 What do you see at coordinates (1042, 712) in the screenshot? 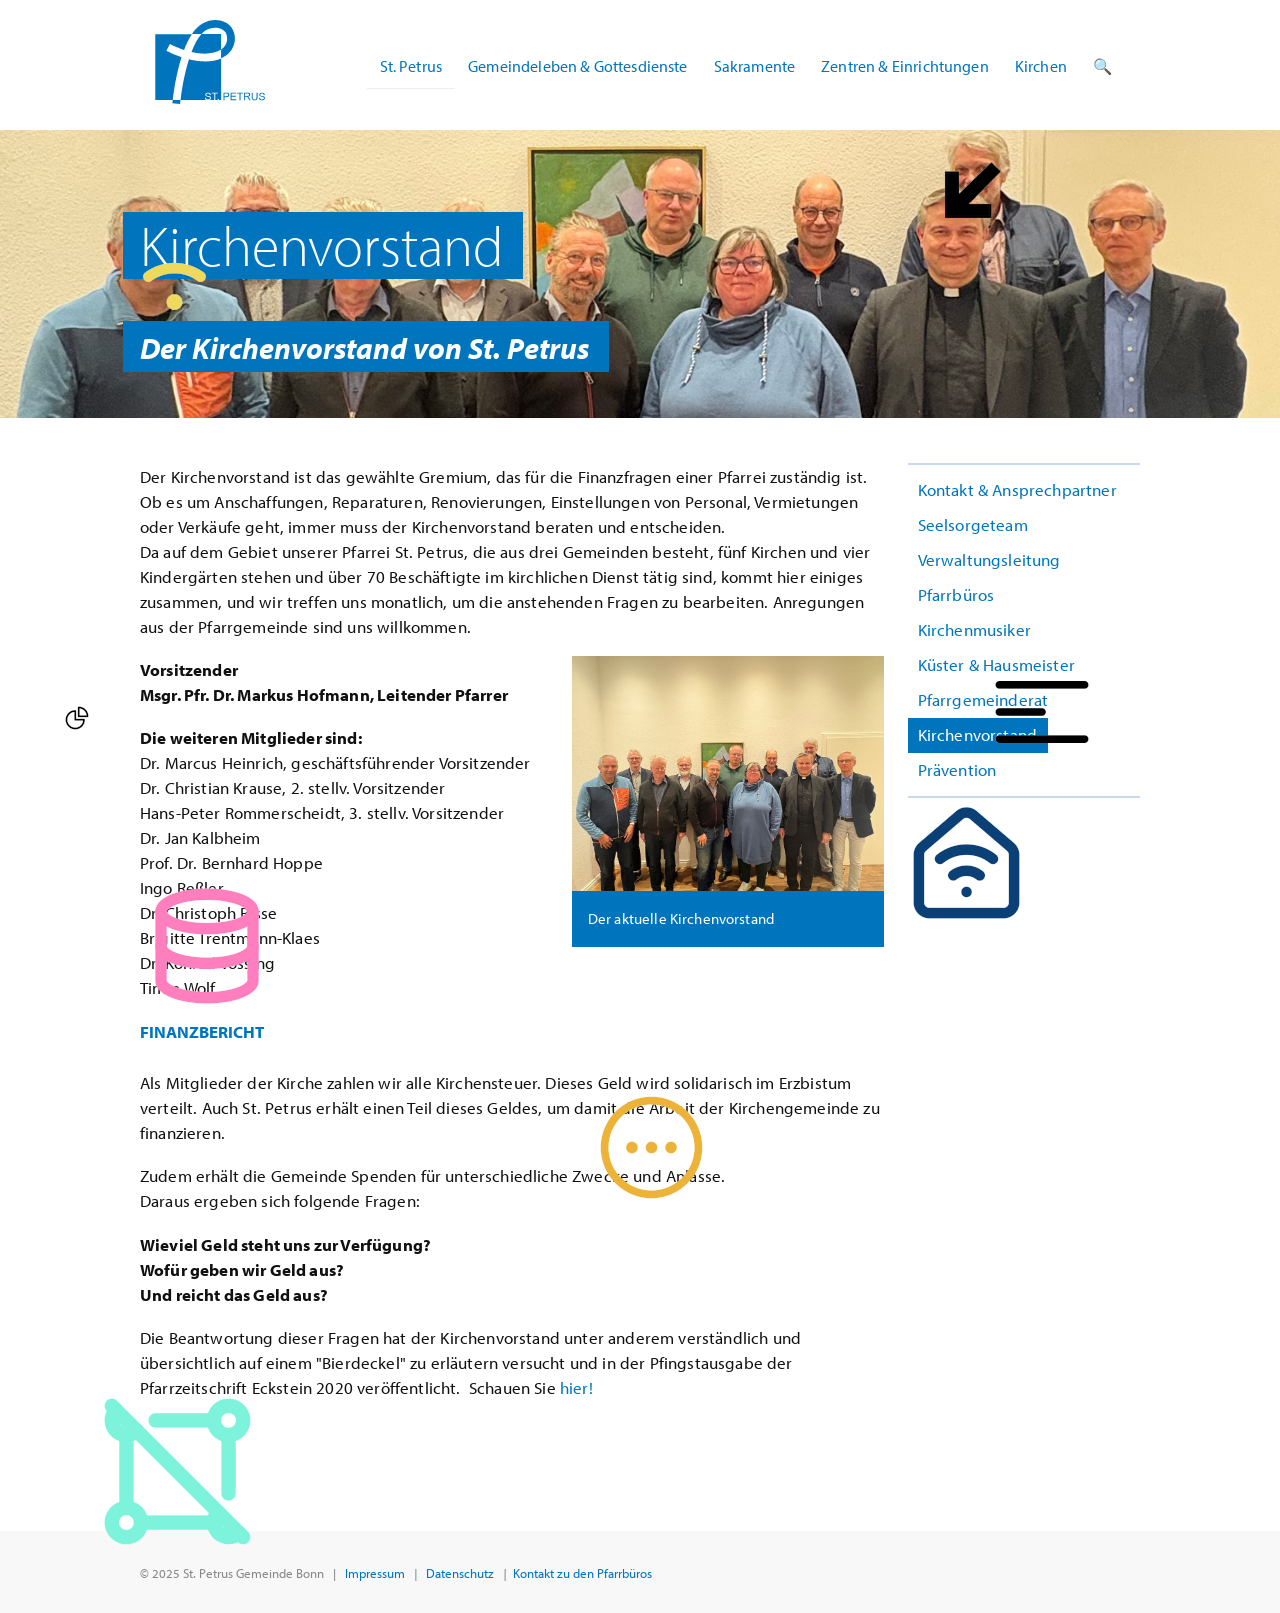
I see `open navigation menu` at bounding box center [1042, 712].